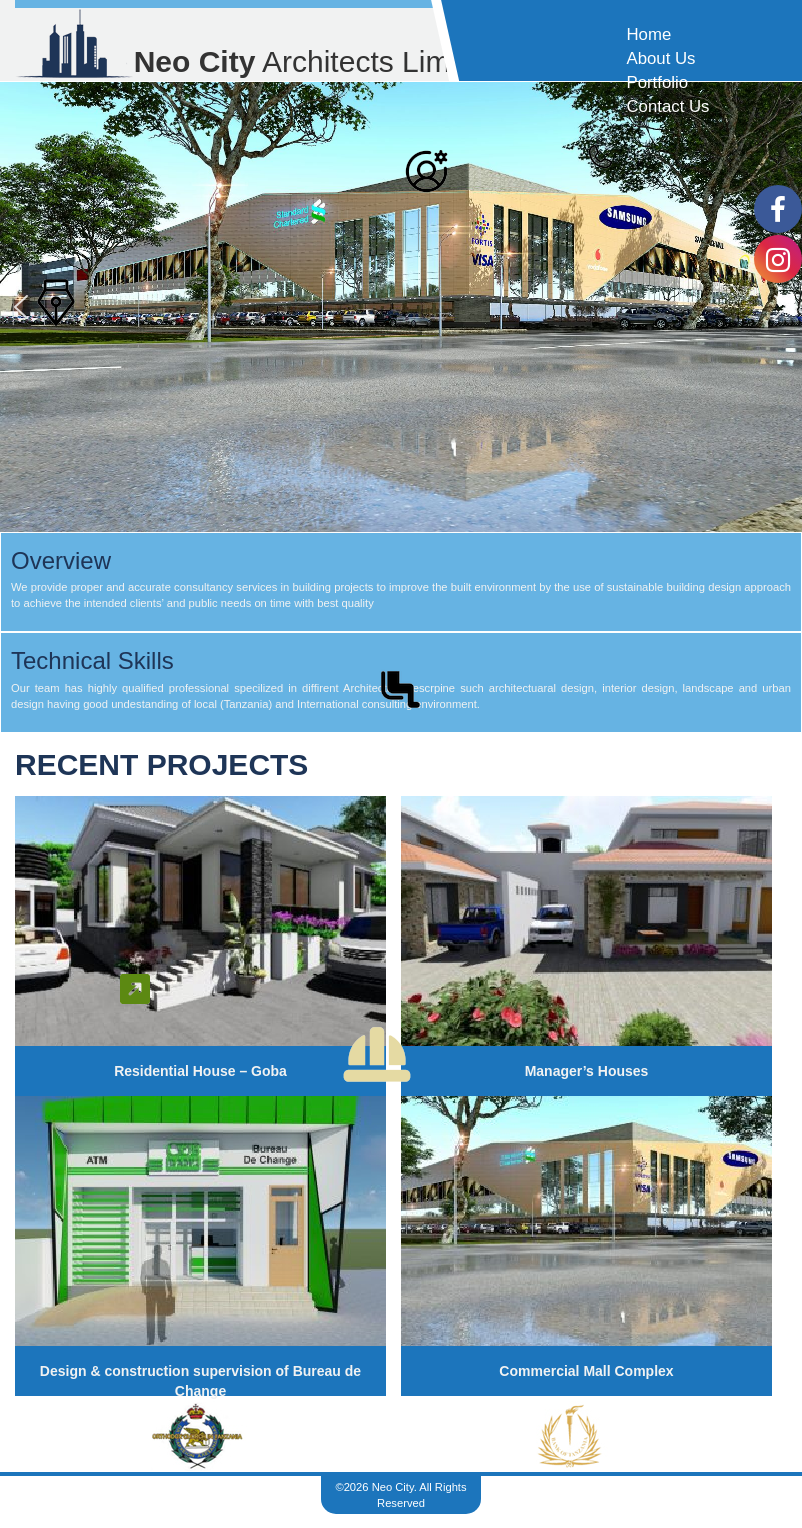  Describe the element at coordinates (377, 1058) in the screenshot. I see `access construction or work site features` at that location.